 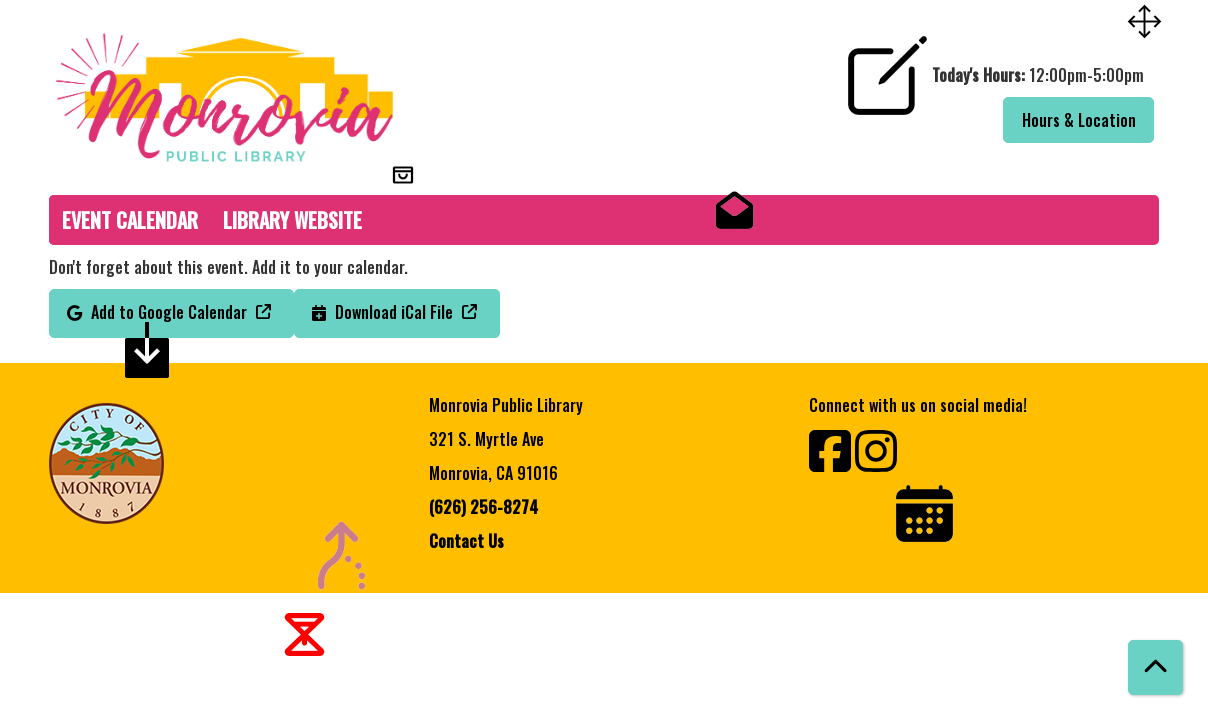 I want to click on move or reposition an element, so click(x=1144, y=21).